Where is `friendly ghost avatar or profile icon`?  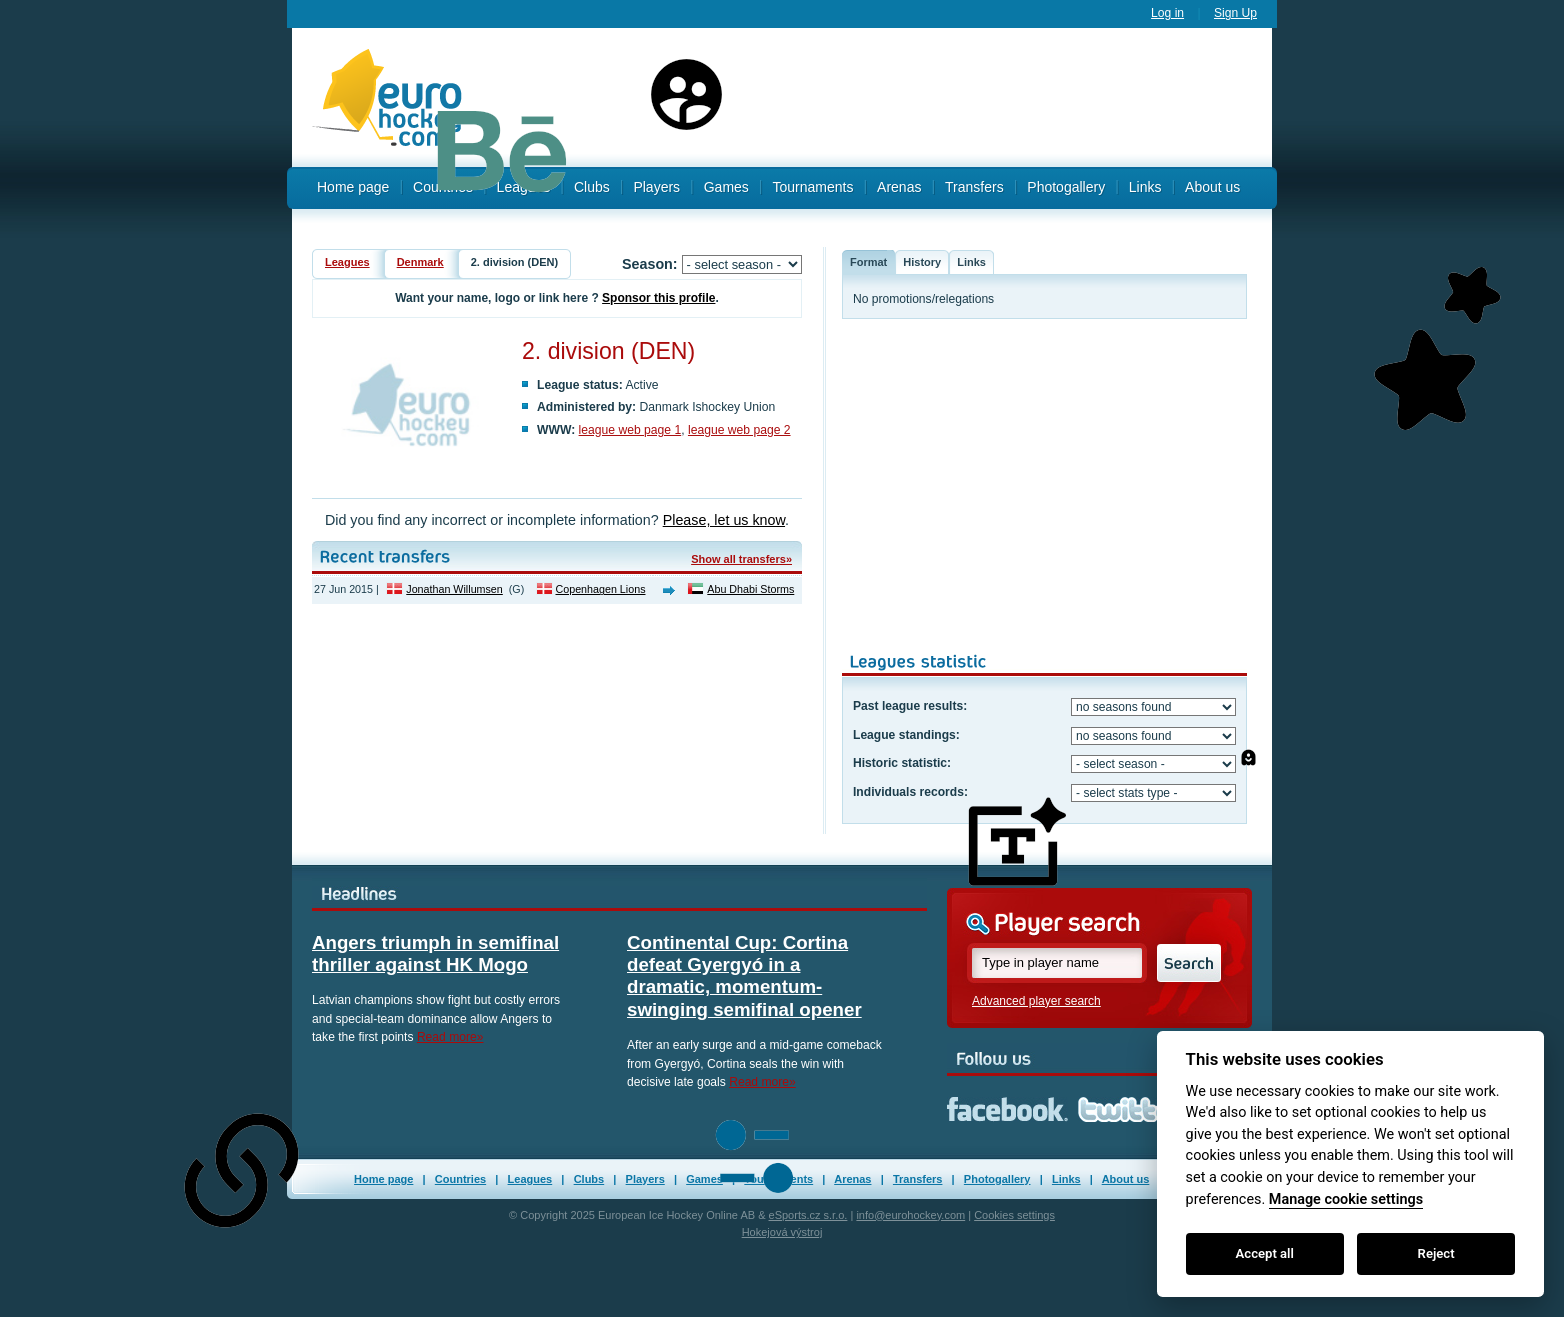
friendly ghost avatar or profile icon is located at coordinates (1248, 757).